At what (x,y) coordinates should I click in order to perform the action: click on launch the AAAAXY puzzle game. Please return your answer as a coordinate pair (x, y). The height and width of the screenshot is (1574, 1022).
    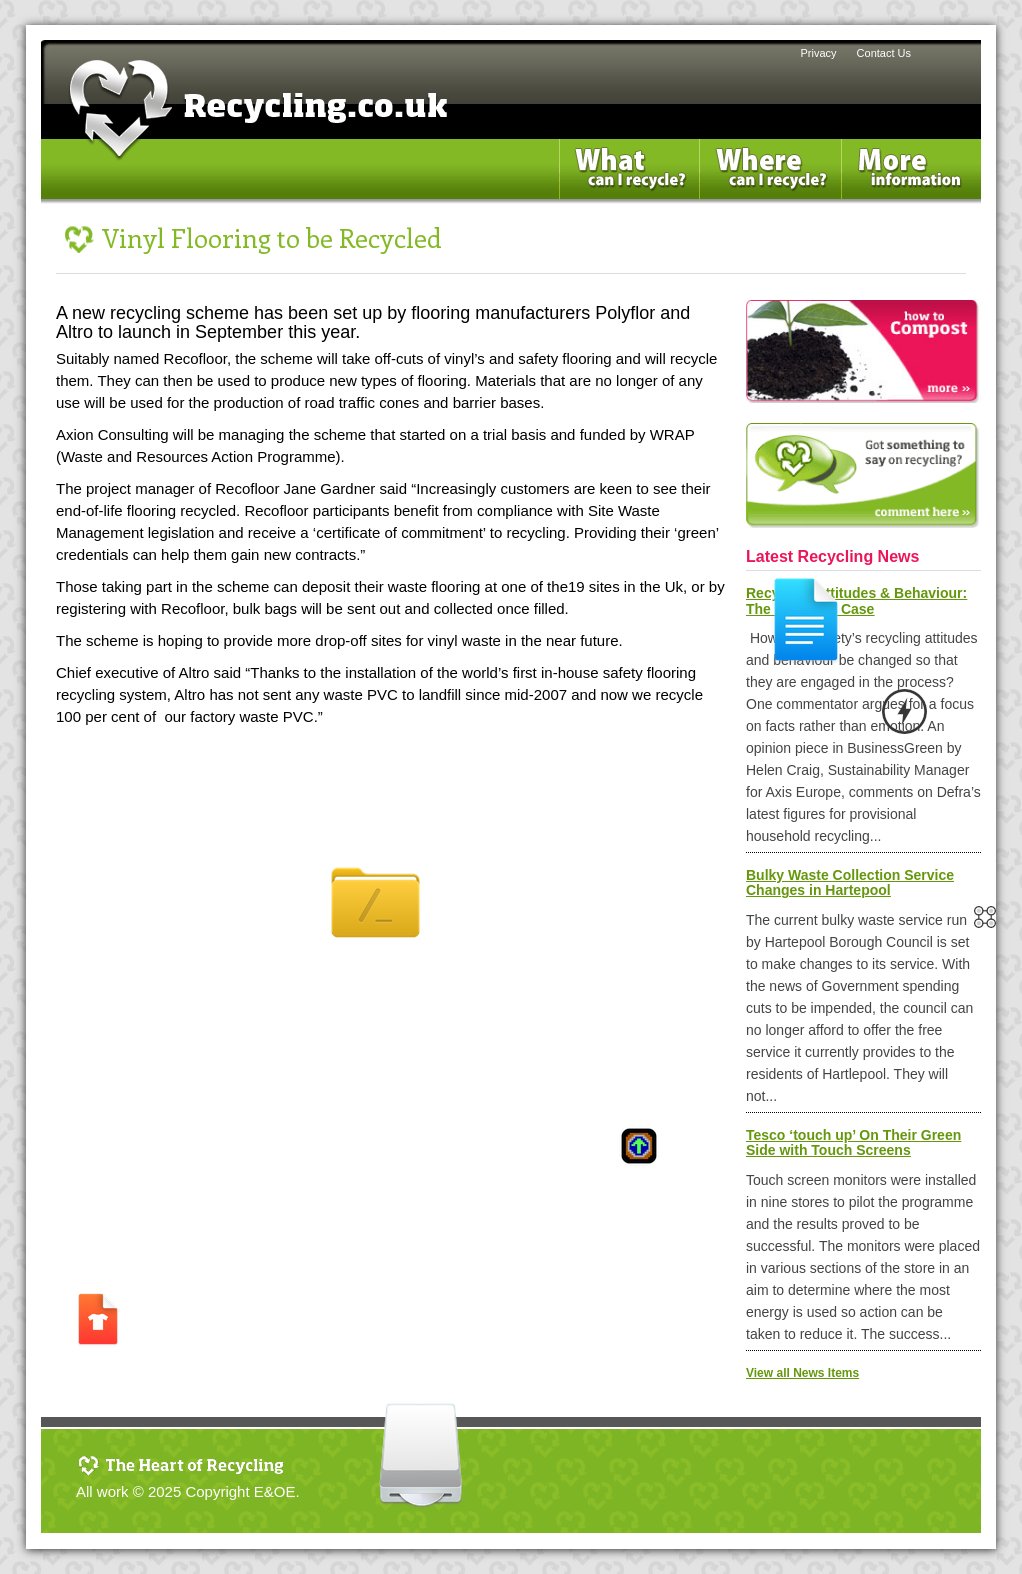
    Looking at the image, I should click on (639, 1146).